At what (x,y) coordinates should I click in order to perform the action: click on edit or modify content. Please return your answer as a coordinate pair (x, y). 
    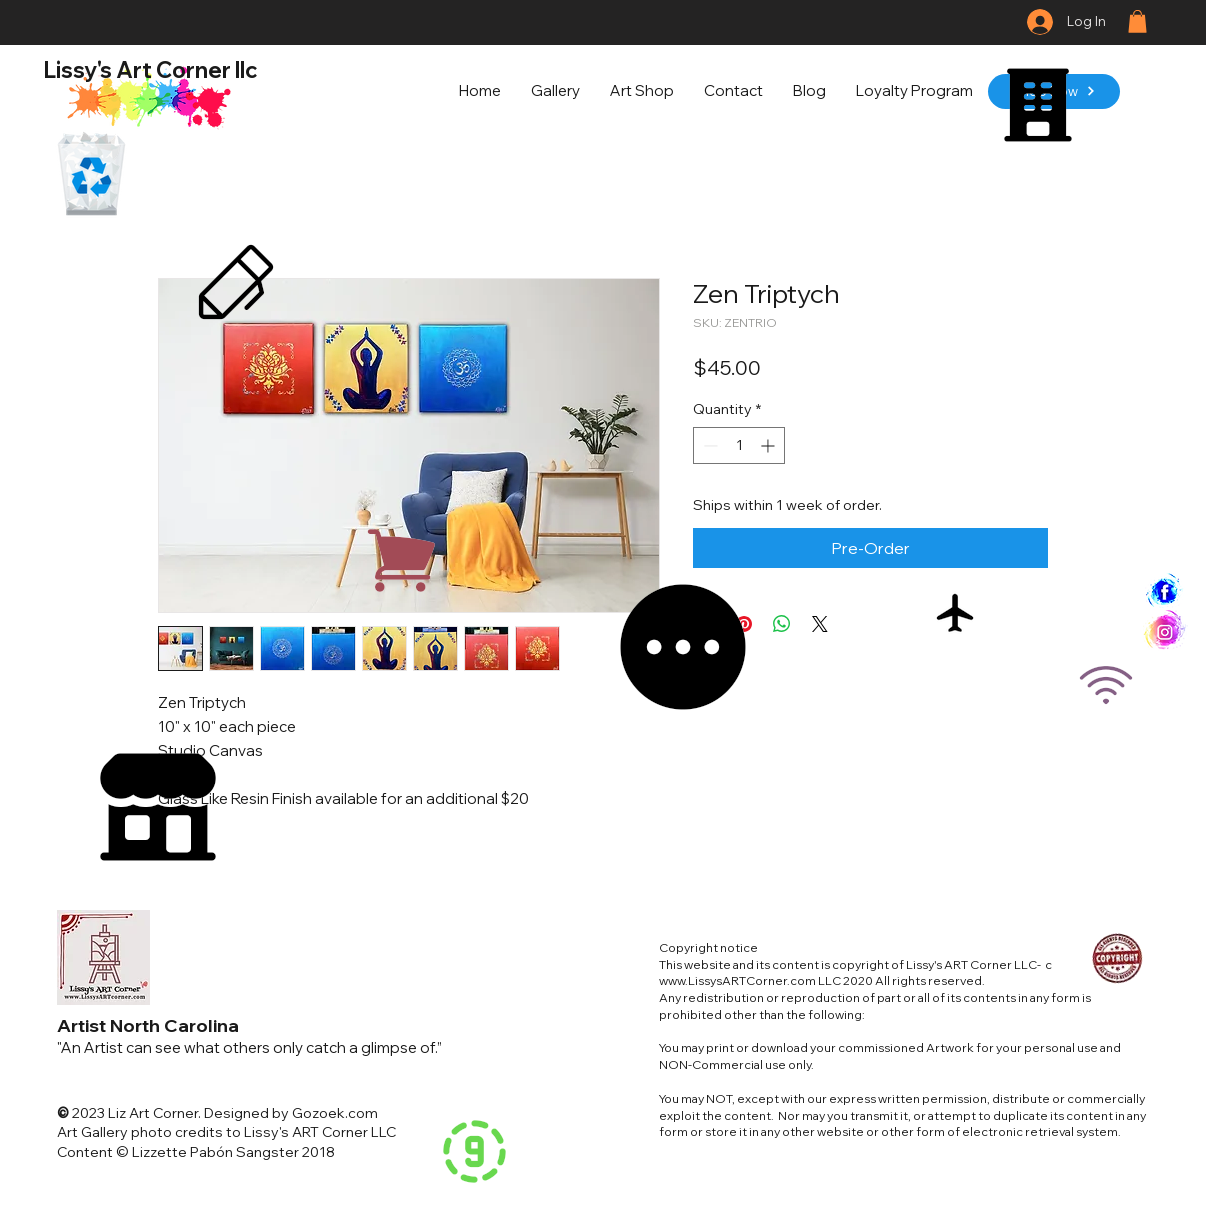
    Looking at the image, I should click on (234, 283).